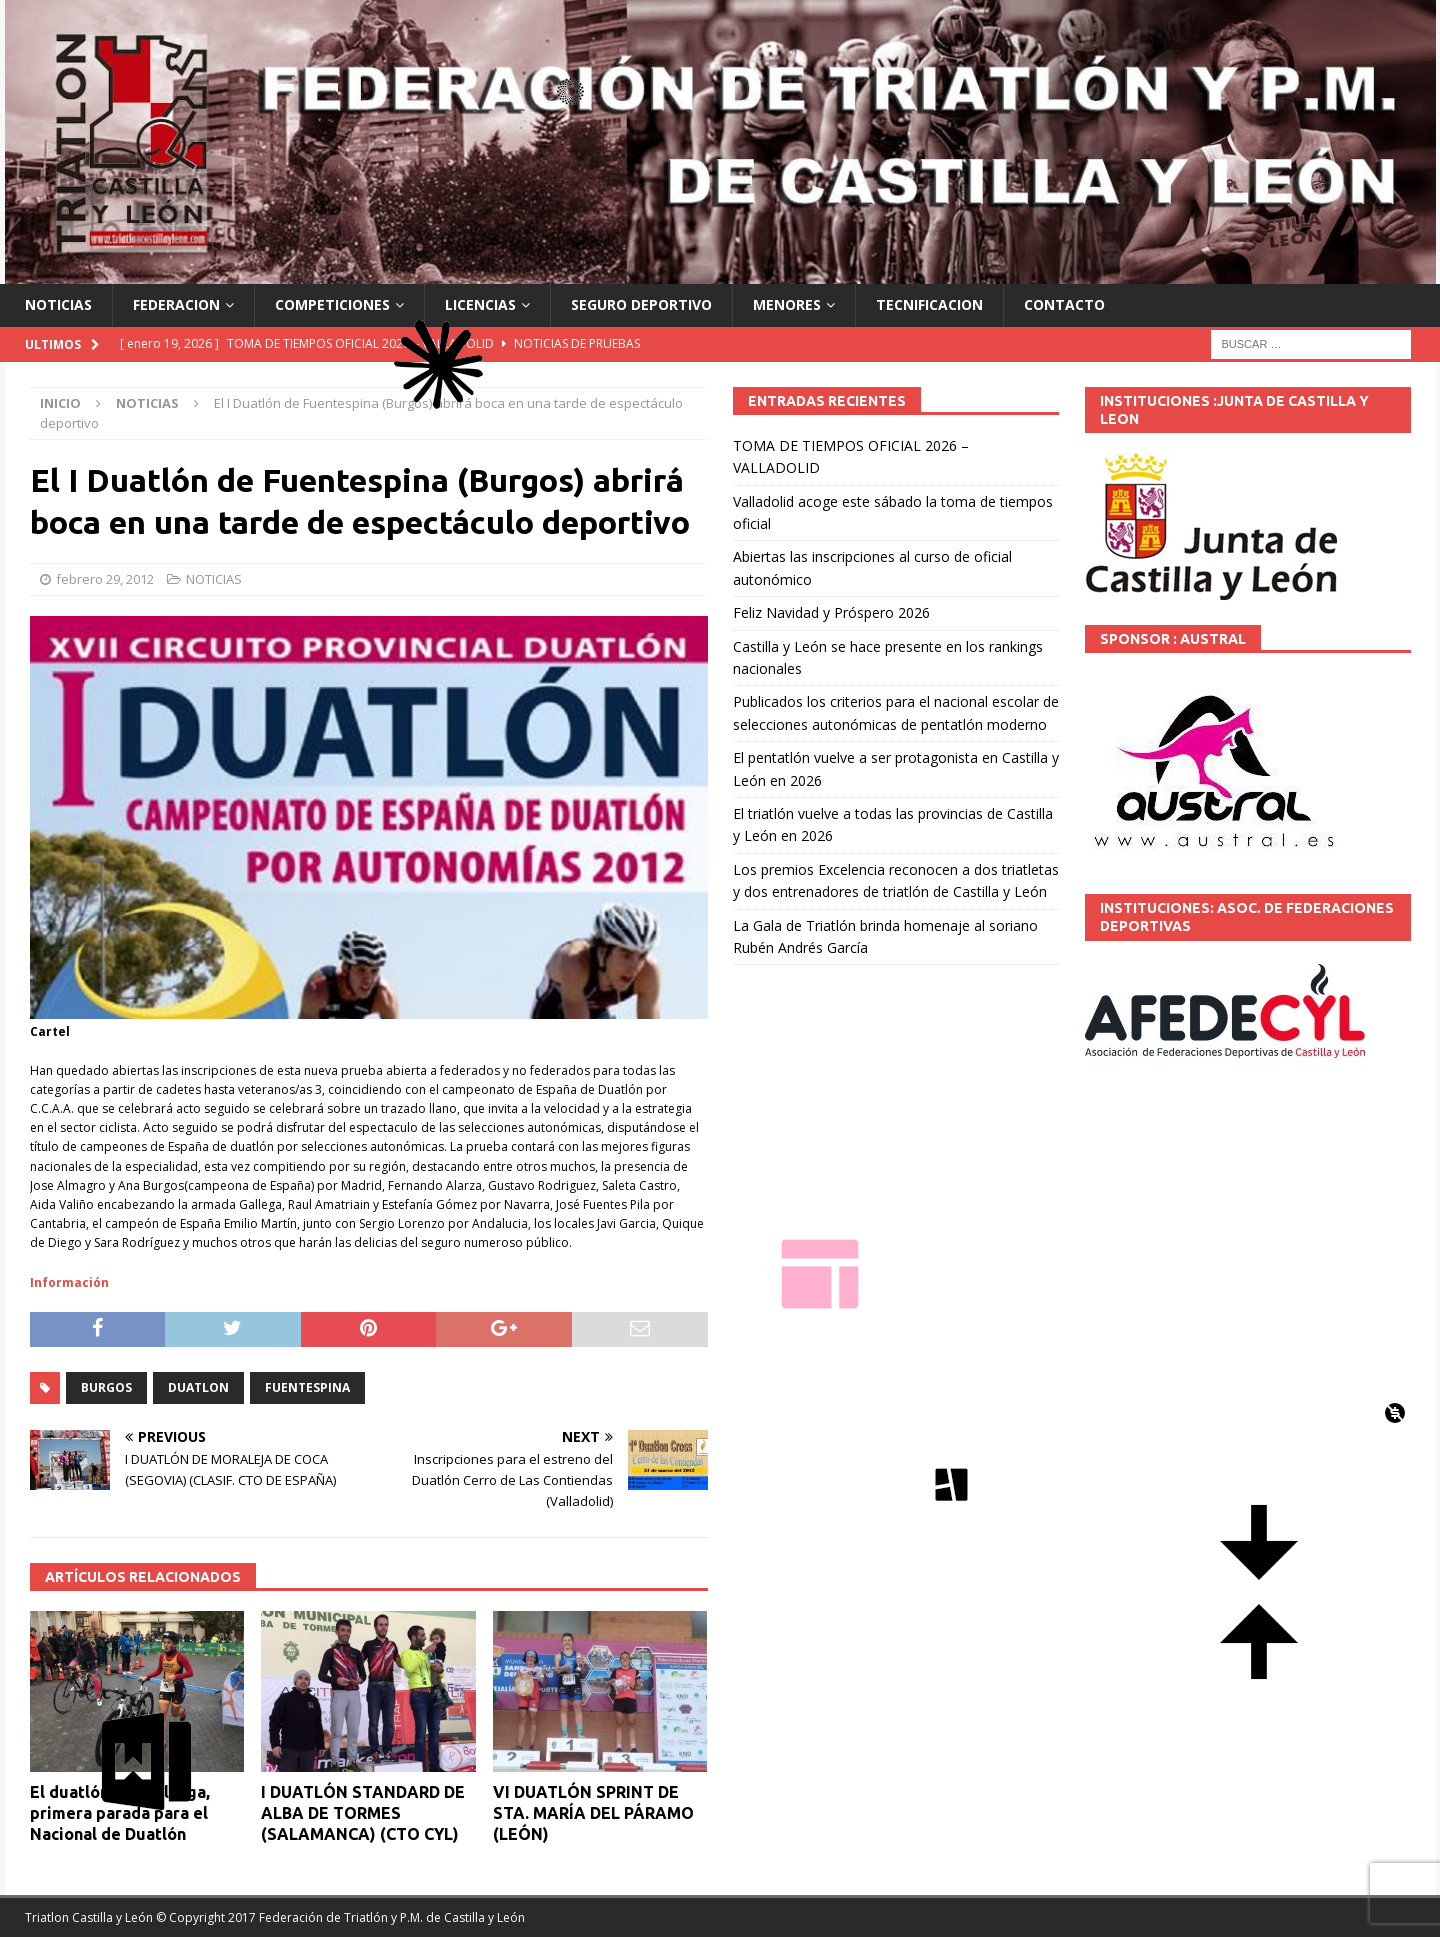  I want to click on open the Claude AI assistant app, so click(438, 364).